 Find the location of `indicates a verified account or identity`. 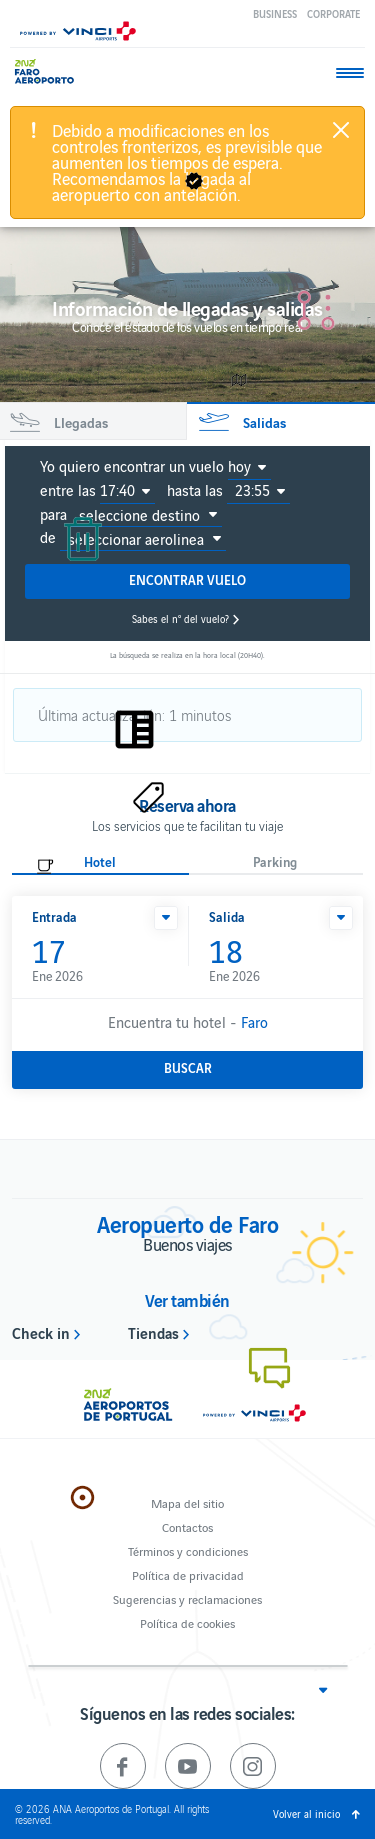

indicates a verified account or identity is located at coordinates (194, 181).